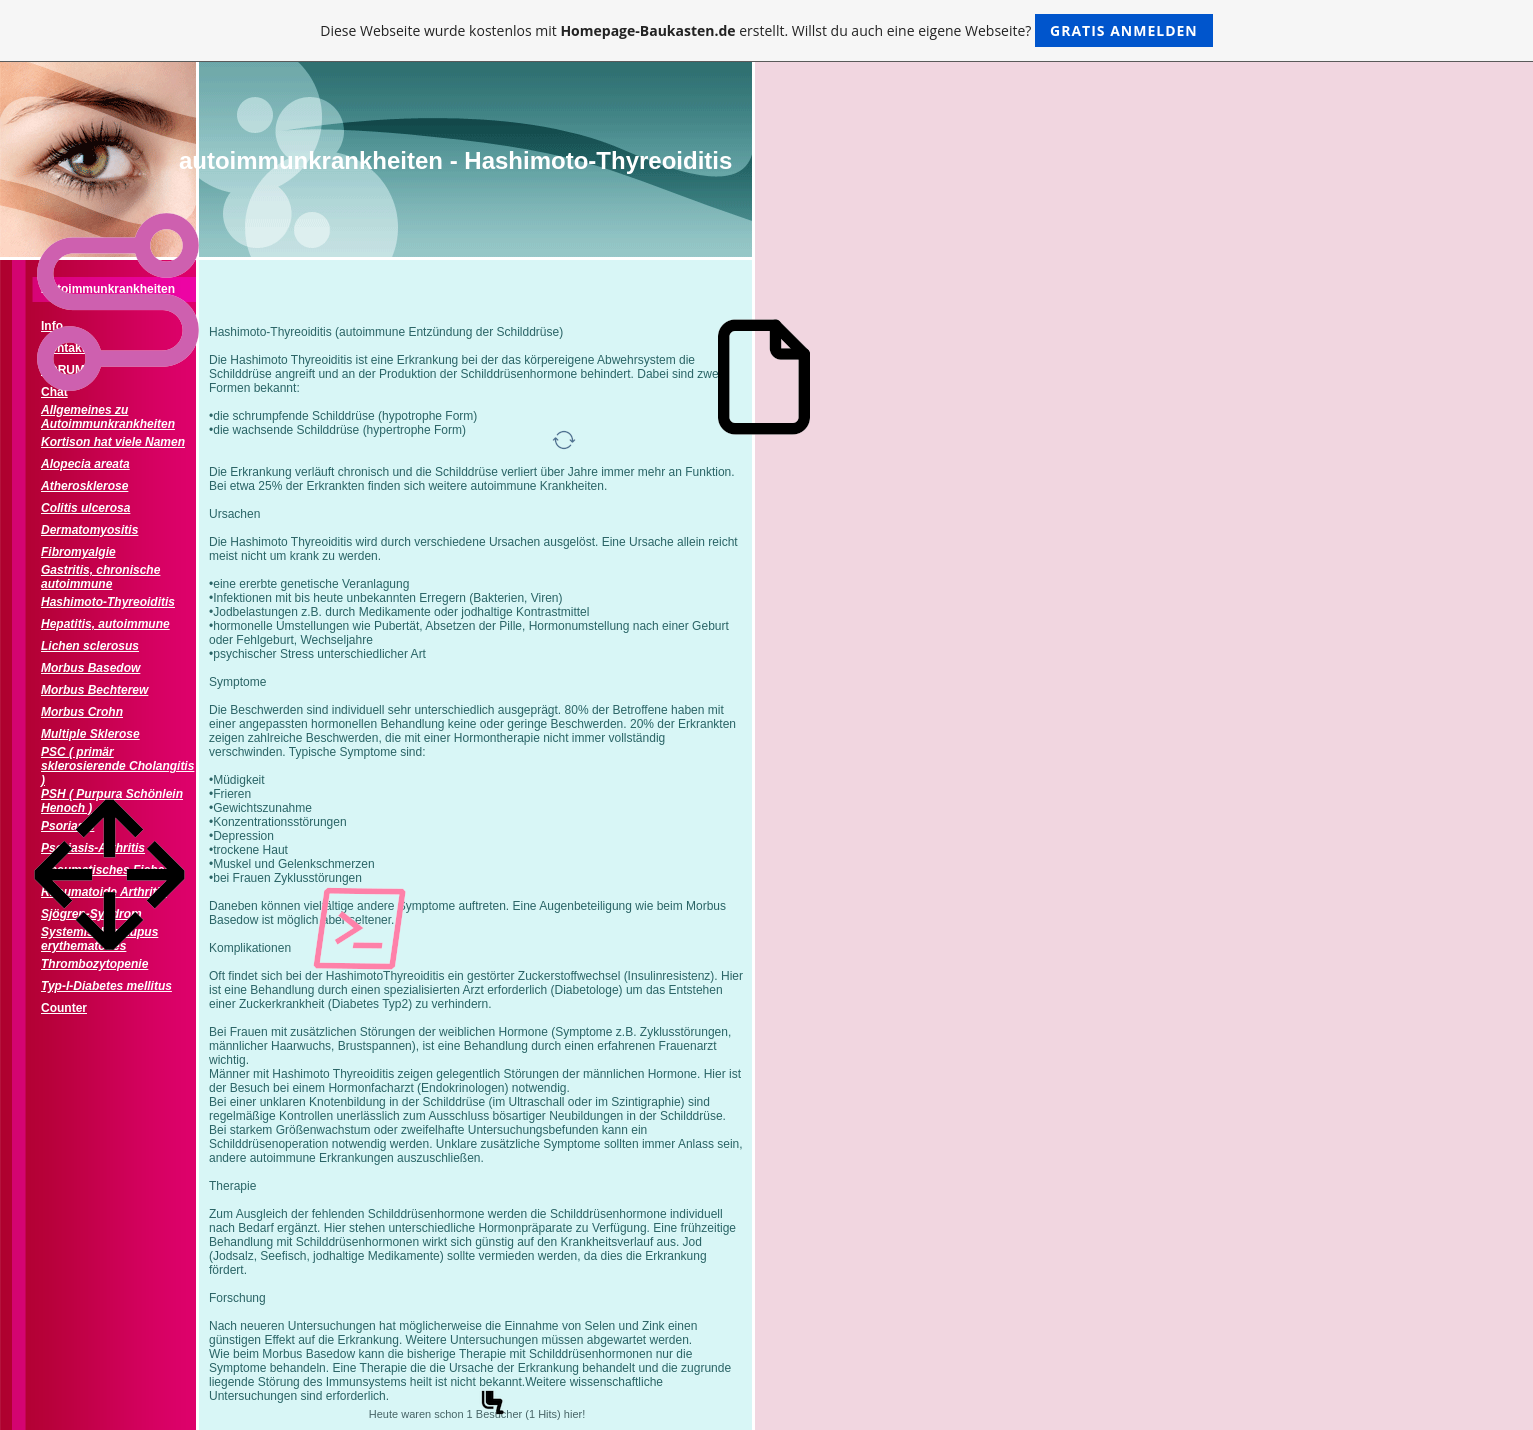  I want to click on sync data across devices, so click(564, 440).